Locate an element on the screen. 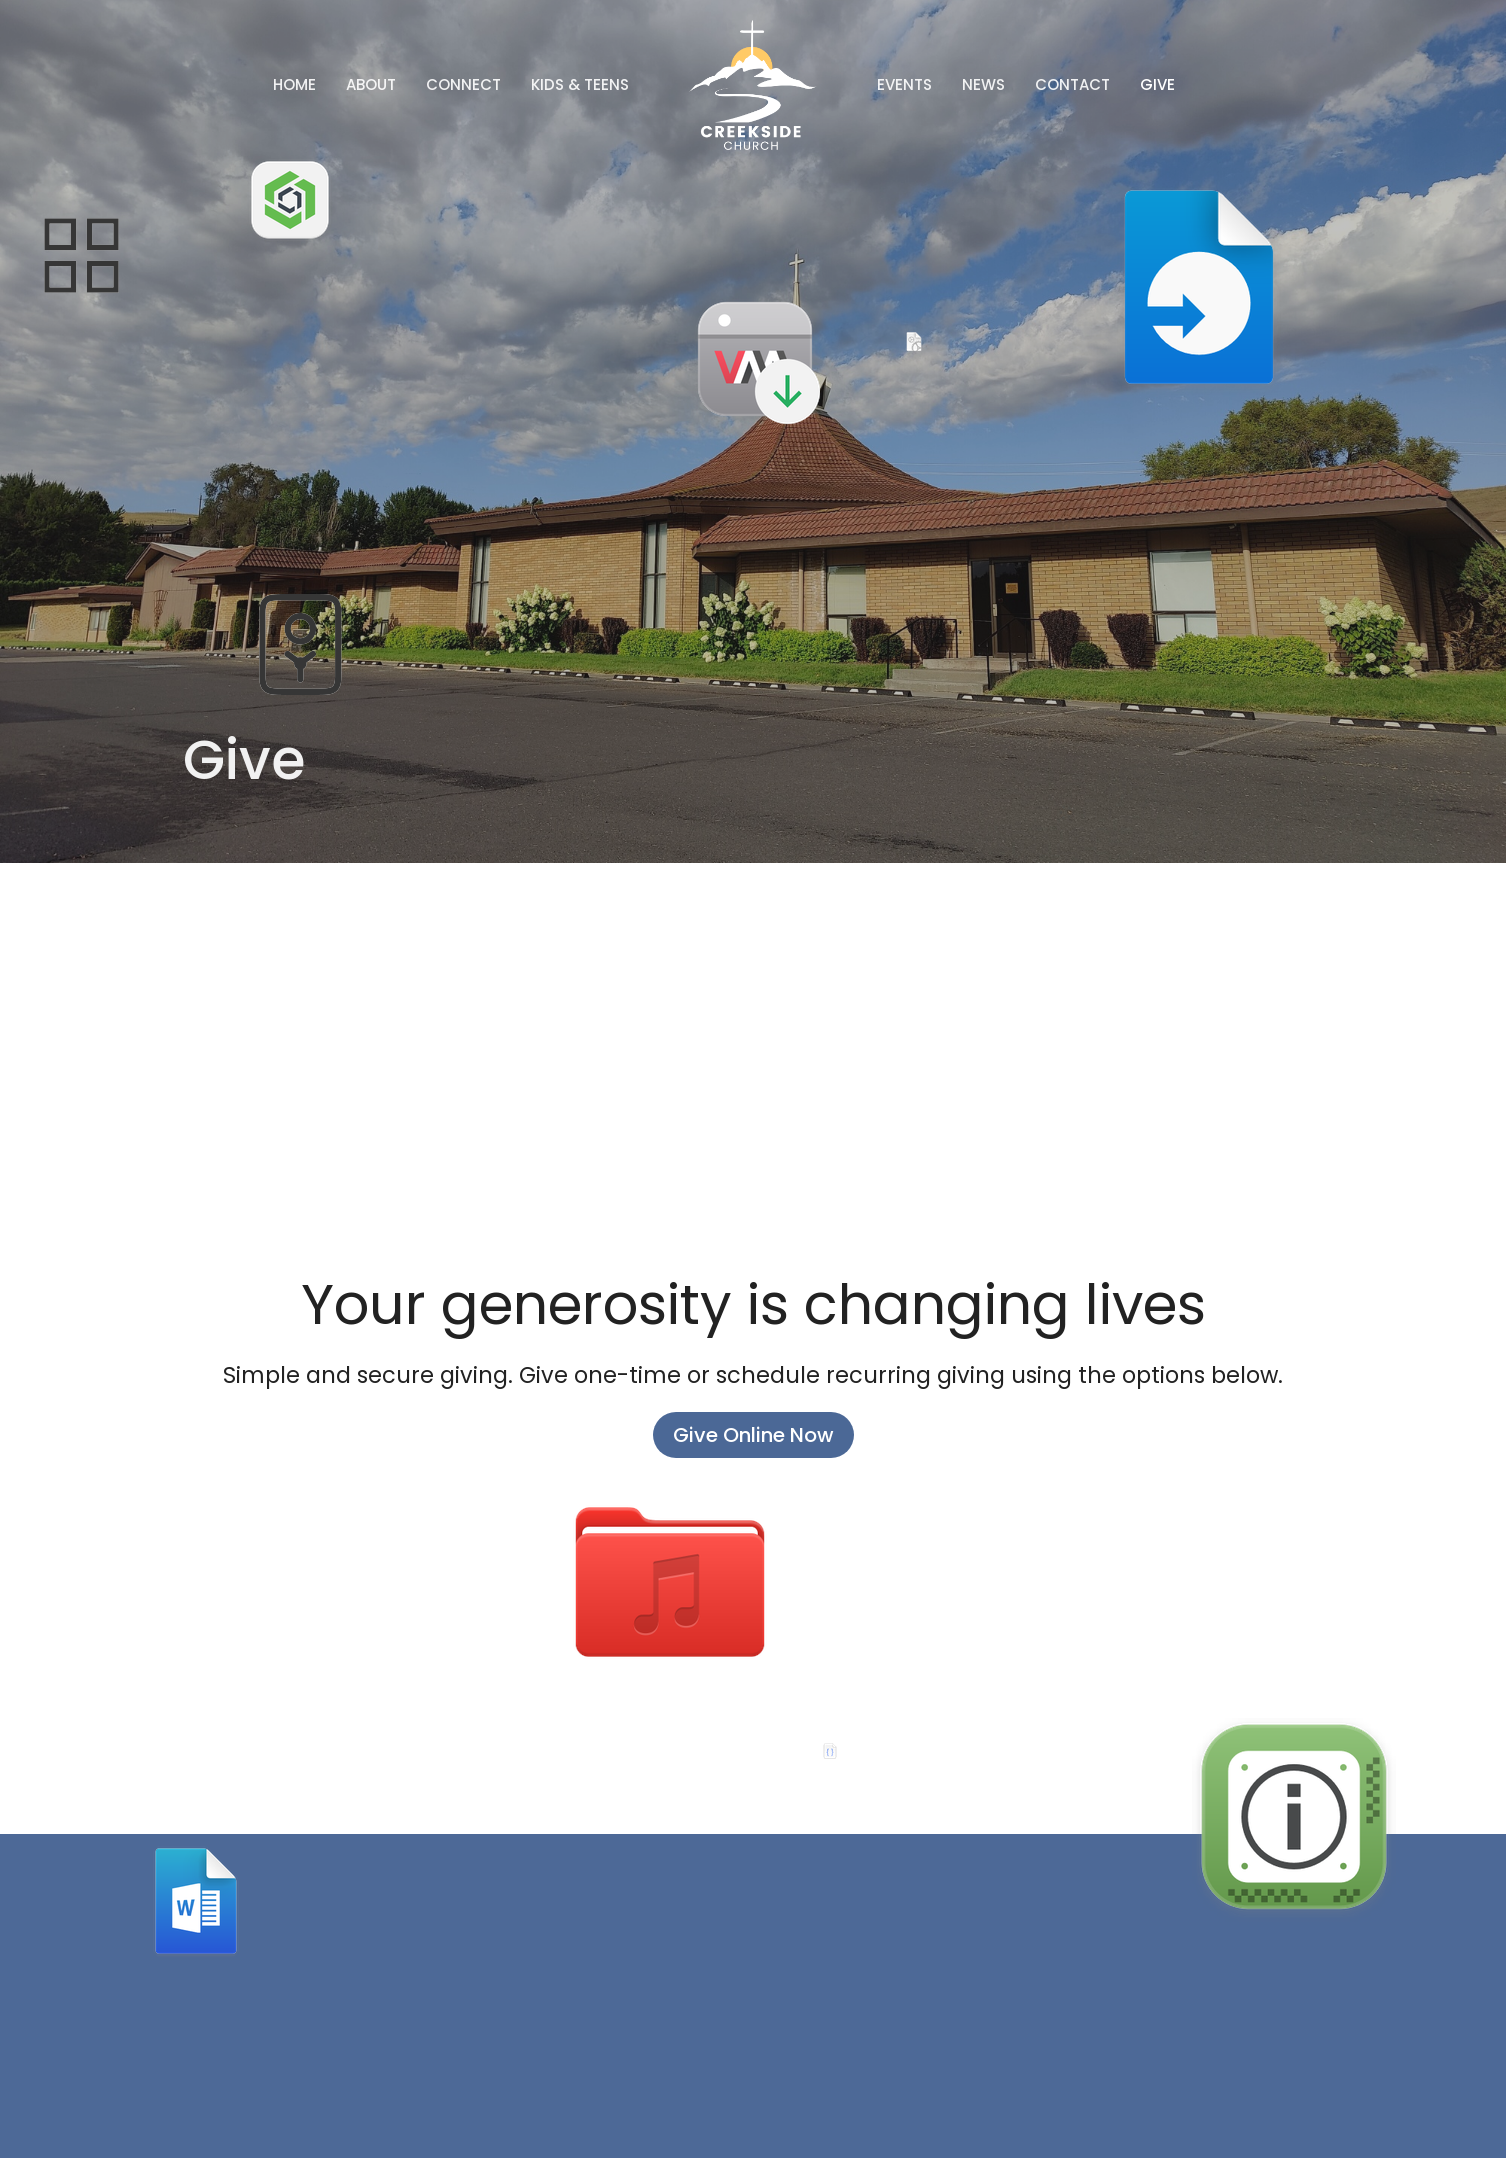 This screenshot has width=1506, height=2158. a gdscript source code file is located at coordinates (1199, 291).